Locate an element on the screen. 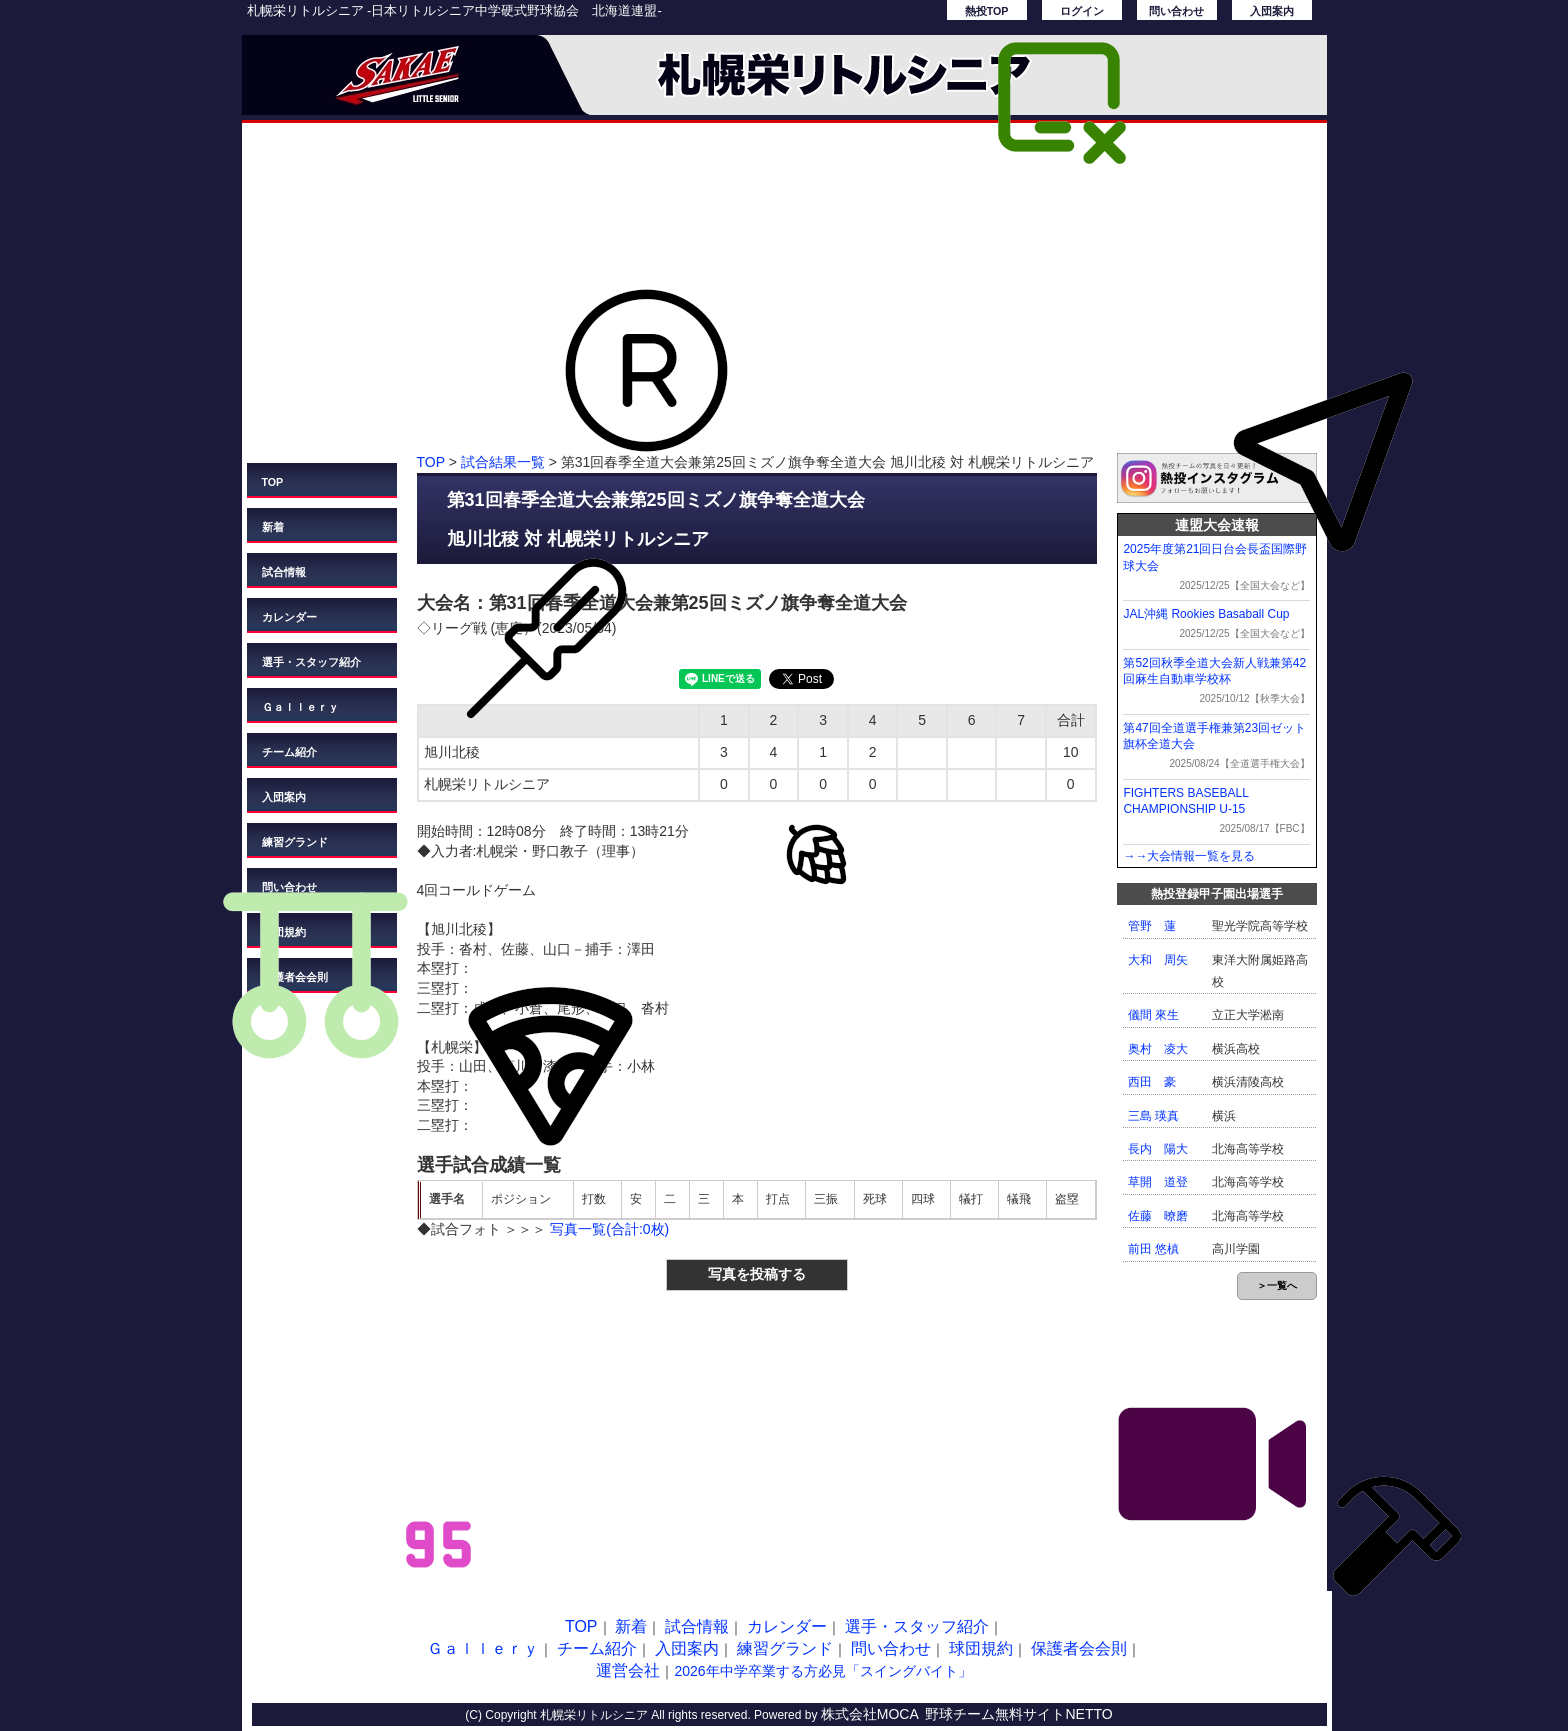  access tools or settings is located at coordinates (1390, 1538).